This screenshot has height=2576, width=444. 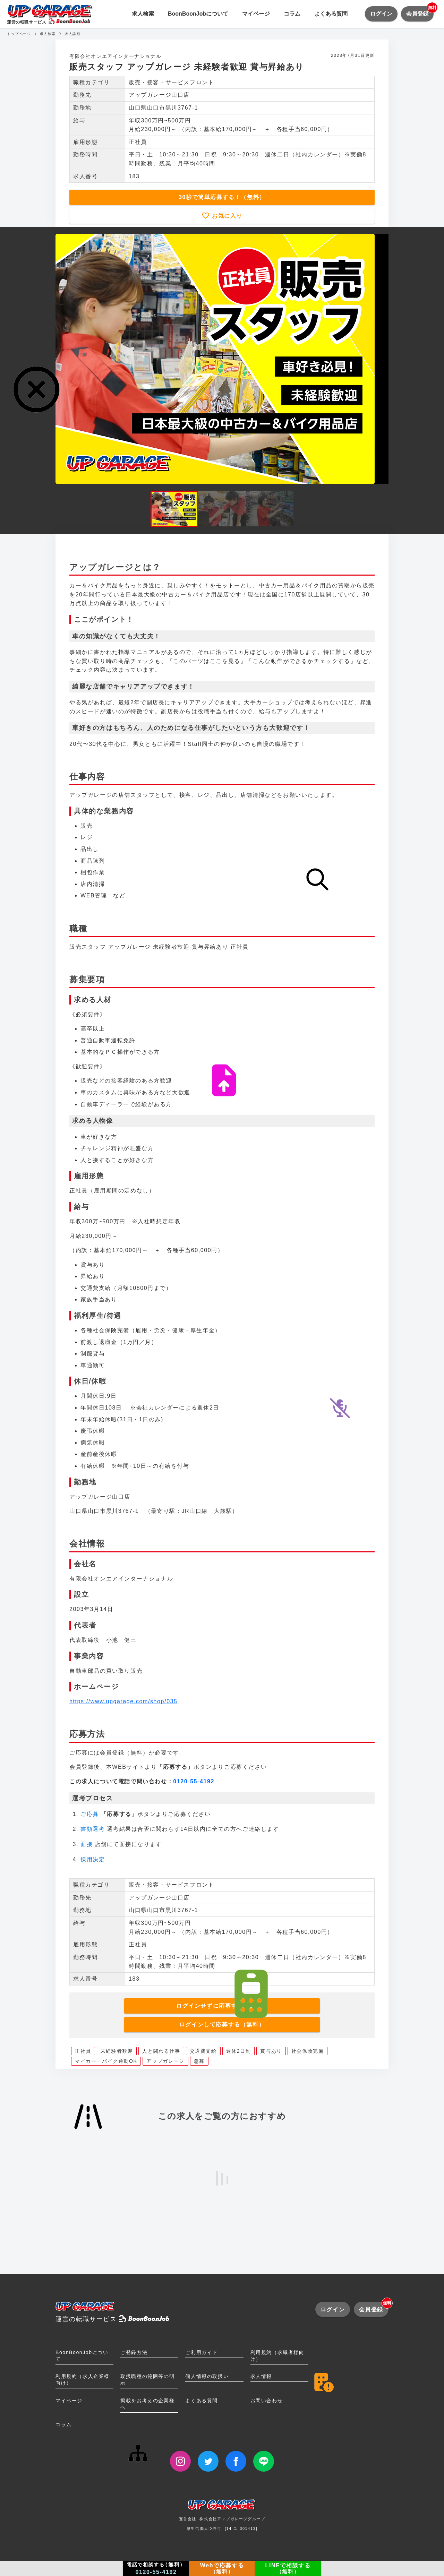 I want to click on view site structure or hierarchy, so click(x=138, y=2453).